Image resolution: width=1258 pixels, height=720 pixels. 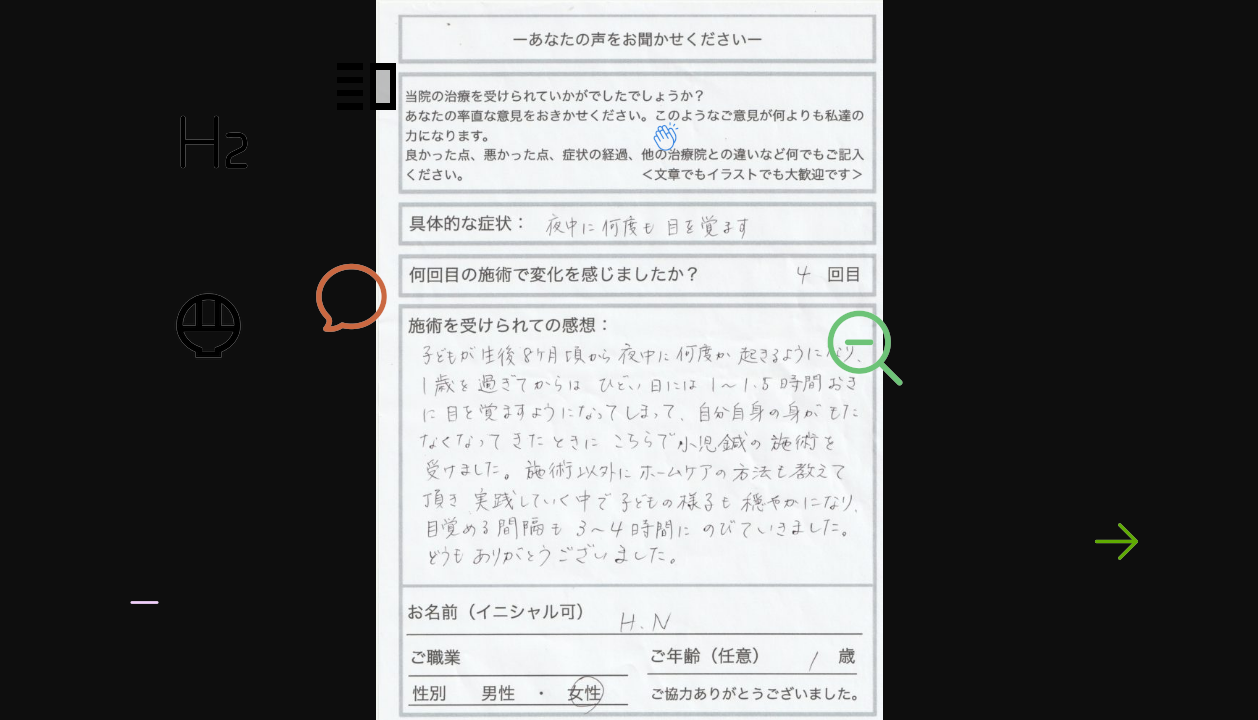 What do you see at coordinates (351, 296) in the screenshot?
I see `open chat or messaging` at bounding box center [351, 296].